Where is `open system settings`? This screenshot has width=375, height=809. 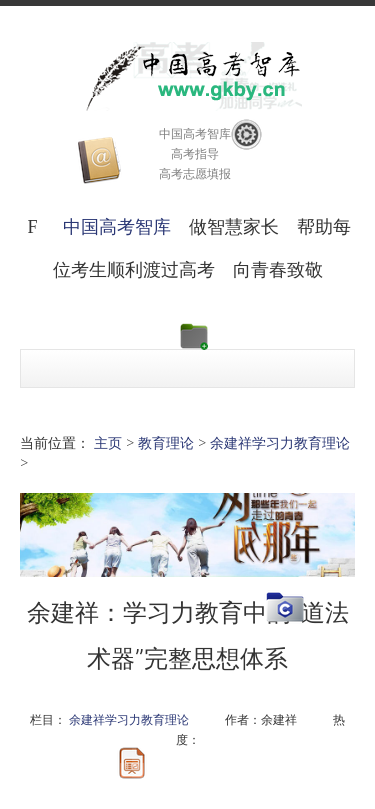
open system settings is located at coordinates (246, 134).